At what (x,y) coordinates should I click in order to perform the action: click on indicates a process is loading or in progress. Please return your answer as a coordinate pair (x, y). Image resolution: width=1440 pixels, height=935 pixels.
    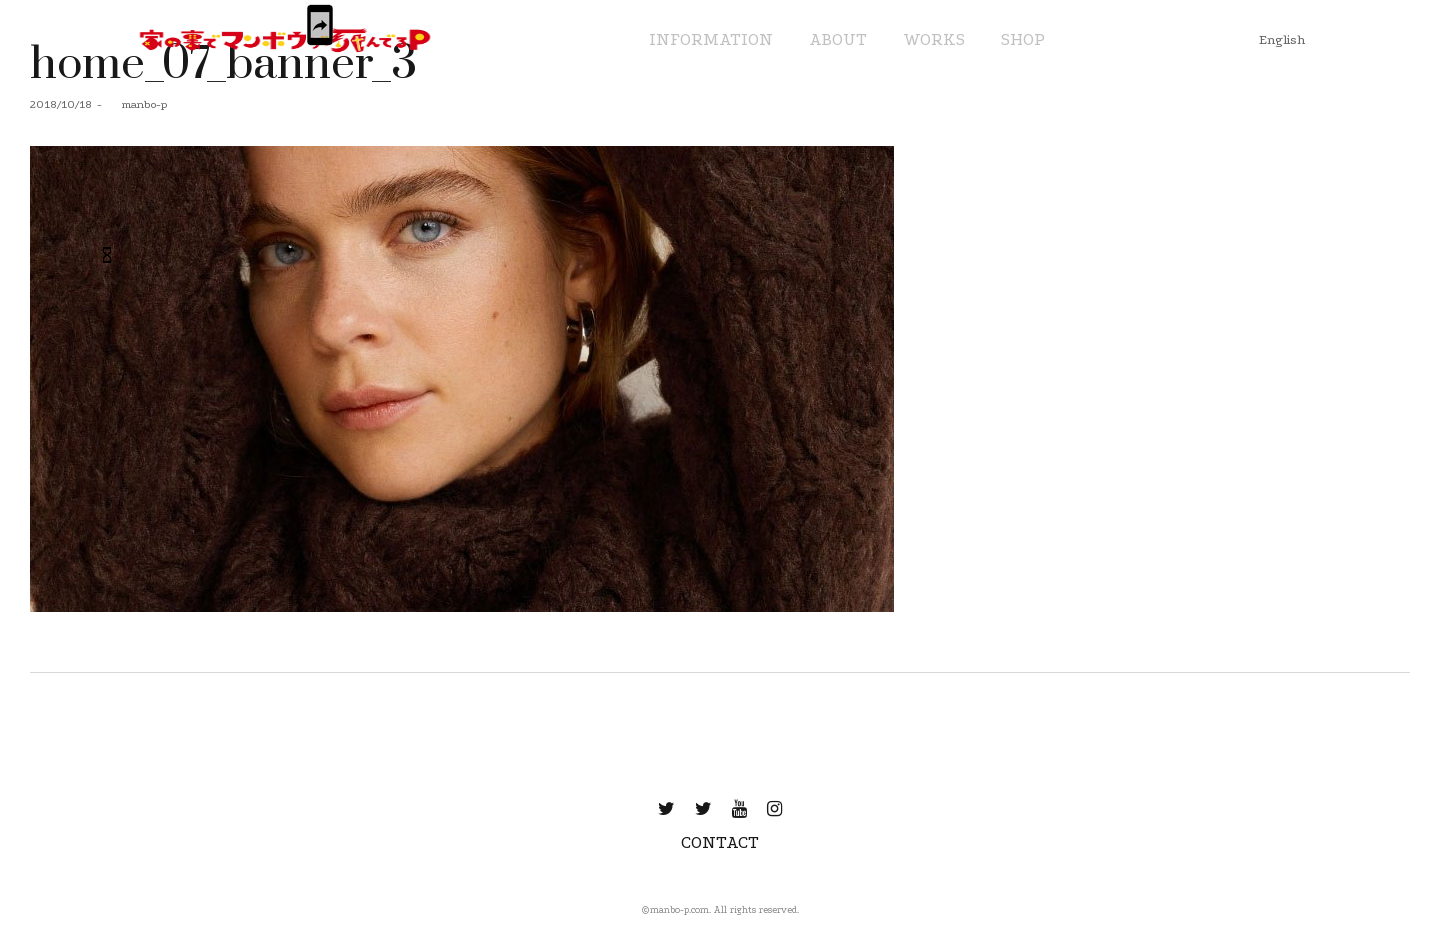
    Looking at the image, I should click on (107, 255).